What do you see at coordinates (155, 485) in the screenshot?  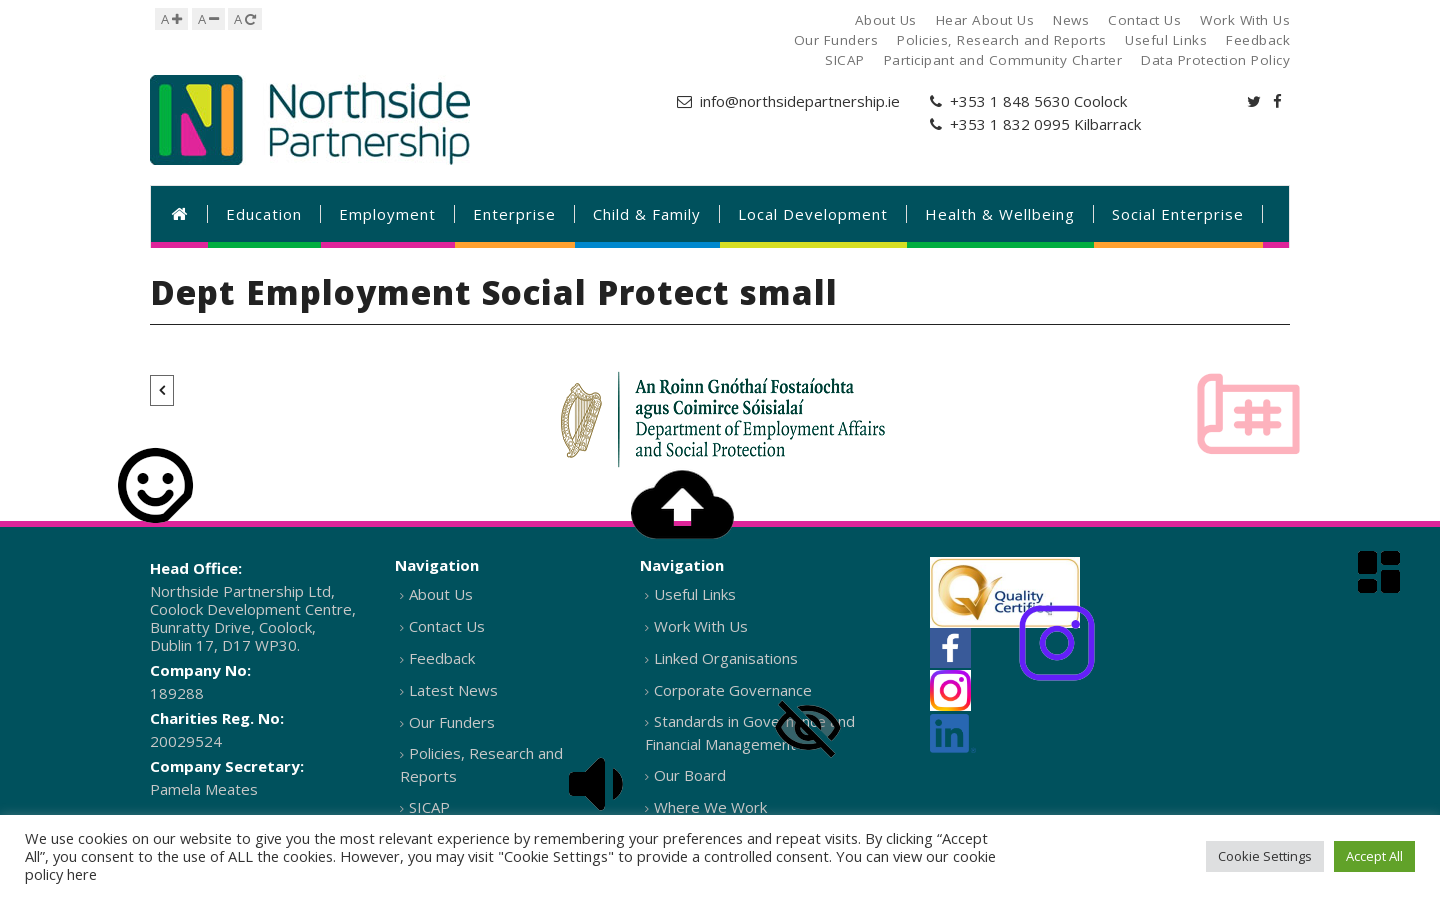 I see `add a sticker to your message` at bounding box center [155, 485].